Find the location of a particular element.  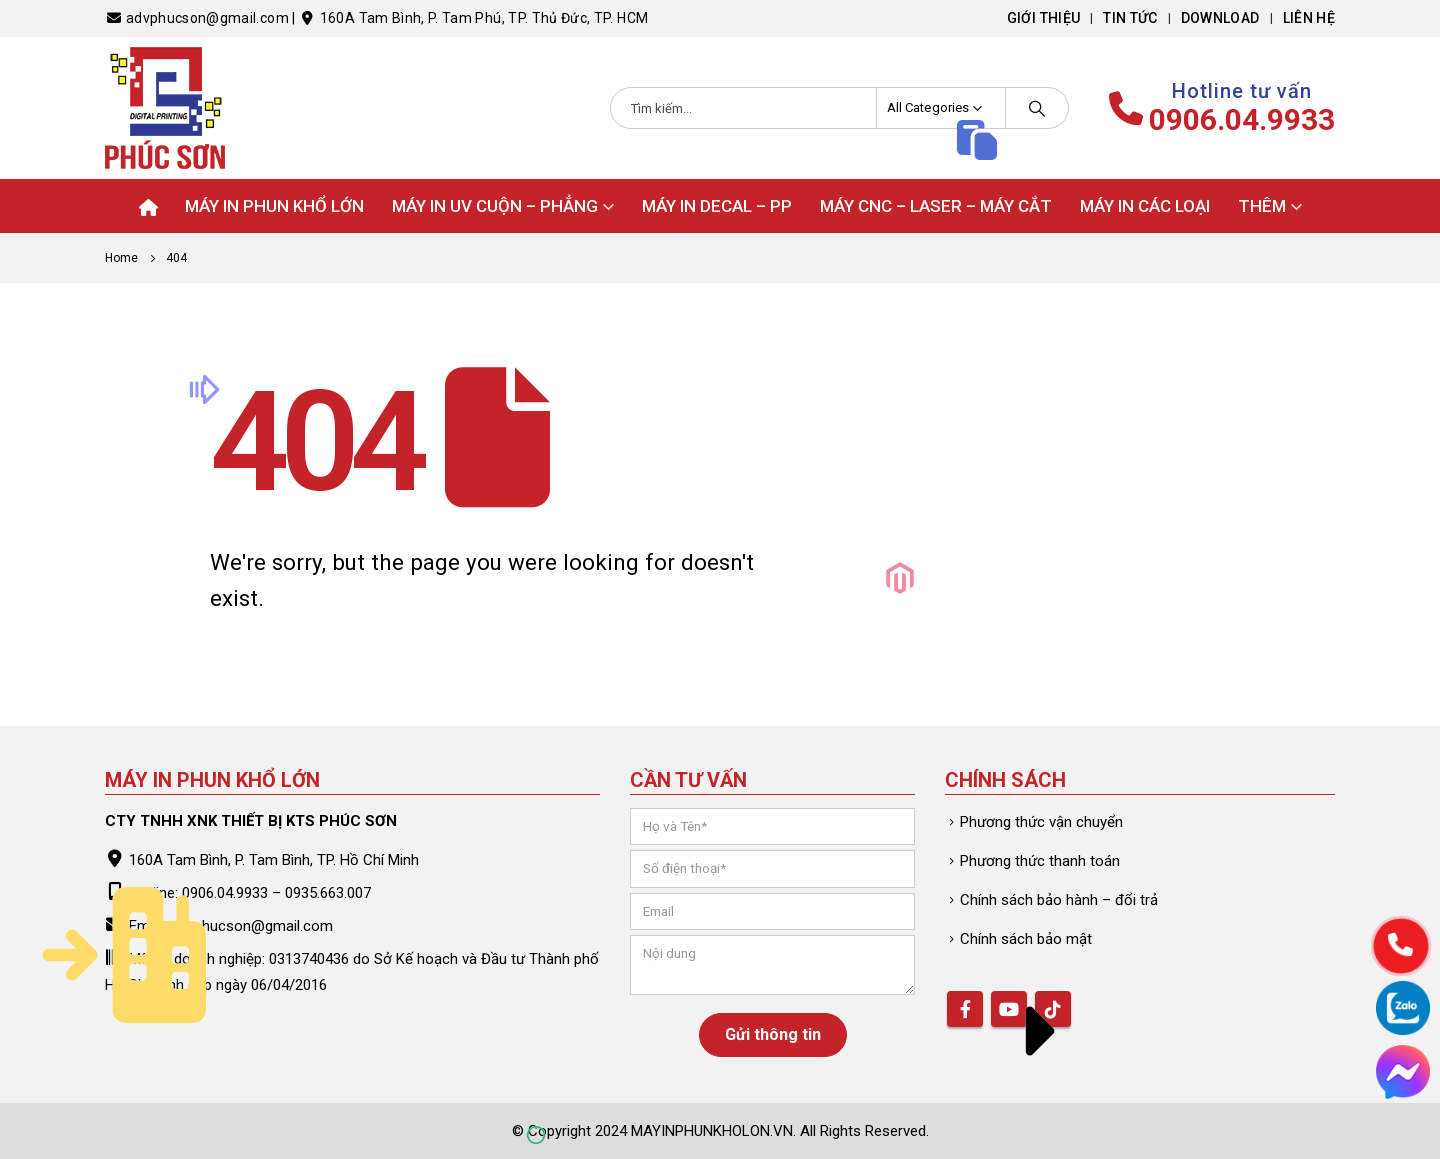

copy content to clipboard is located at coordinates (977, 140).